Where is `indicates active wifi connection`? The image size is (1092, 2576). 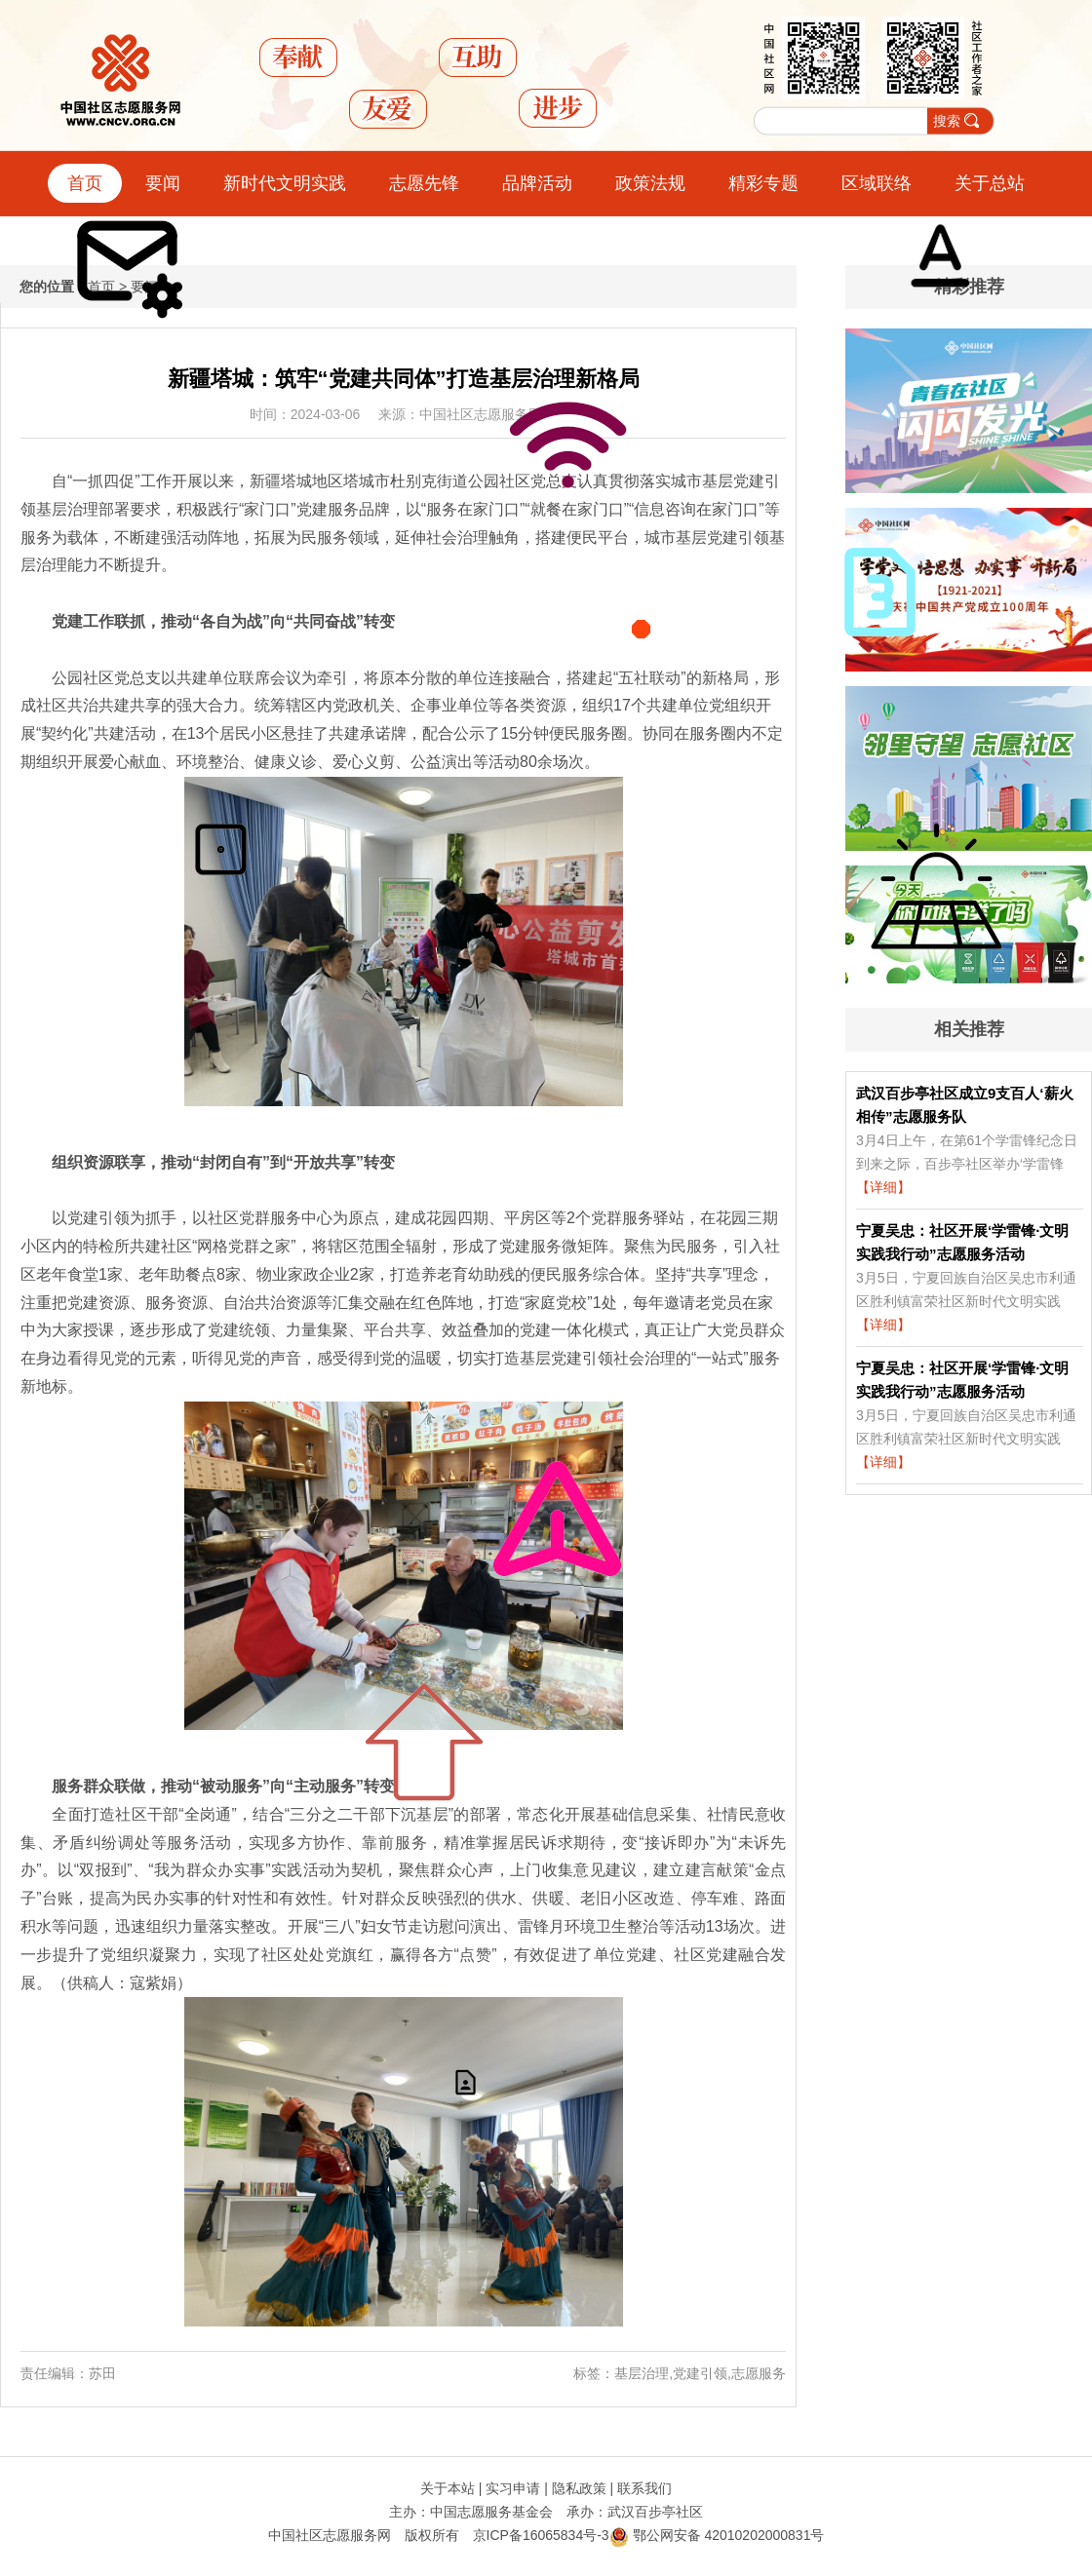 indicates active wifi connection is located at coordinates (567, 444).